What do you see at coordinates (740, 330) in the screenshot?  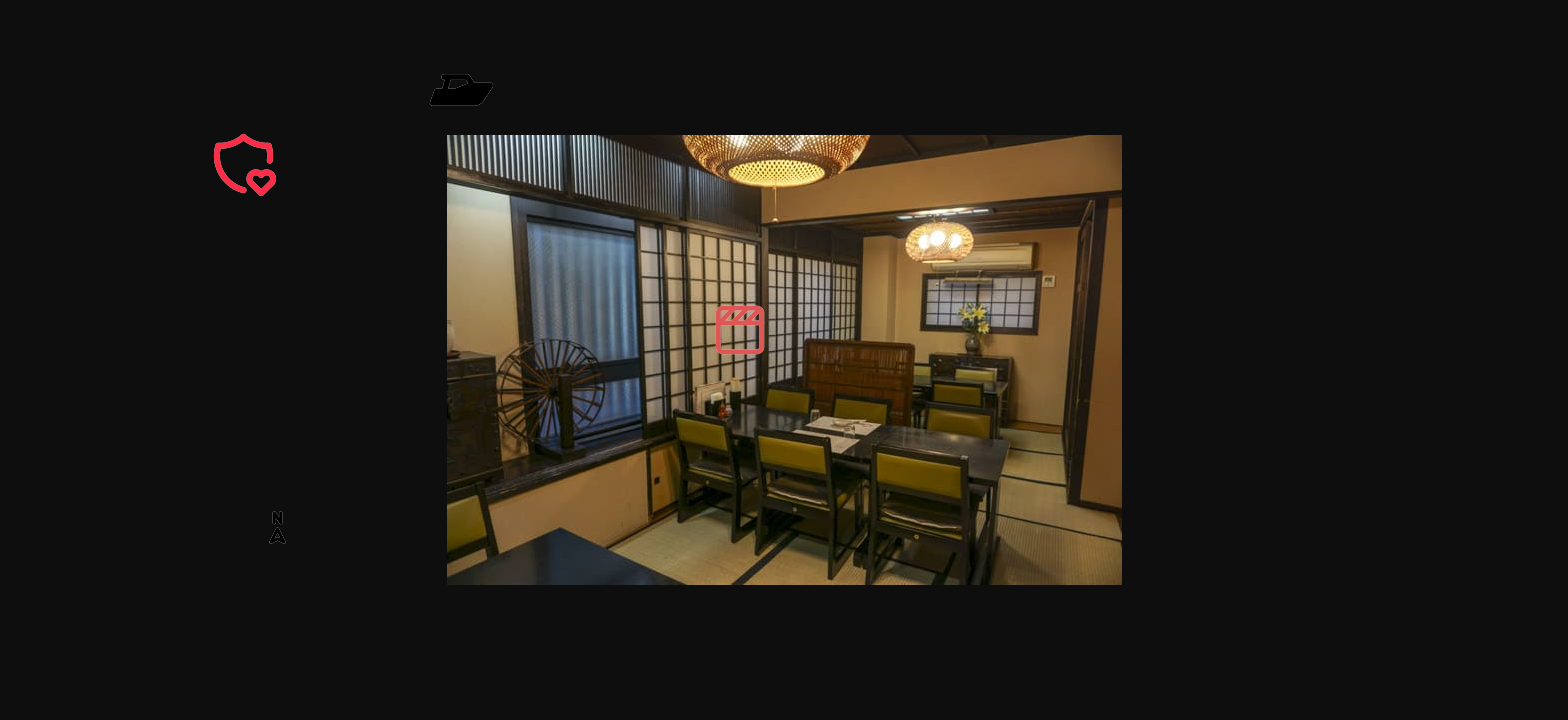 I see `freeze the top row in a spreadsheet` at bounding box center [740, 330].